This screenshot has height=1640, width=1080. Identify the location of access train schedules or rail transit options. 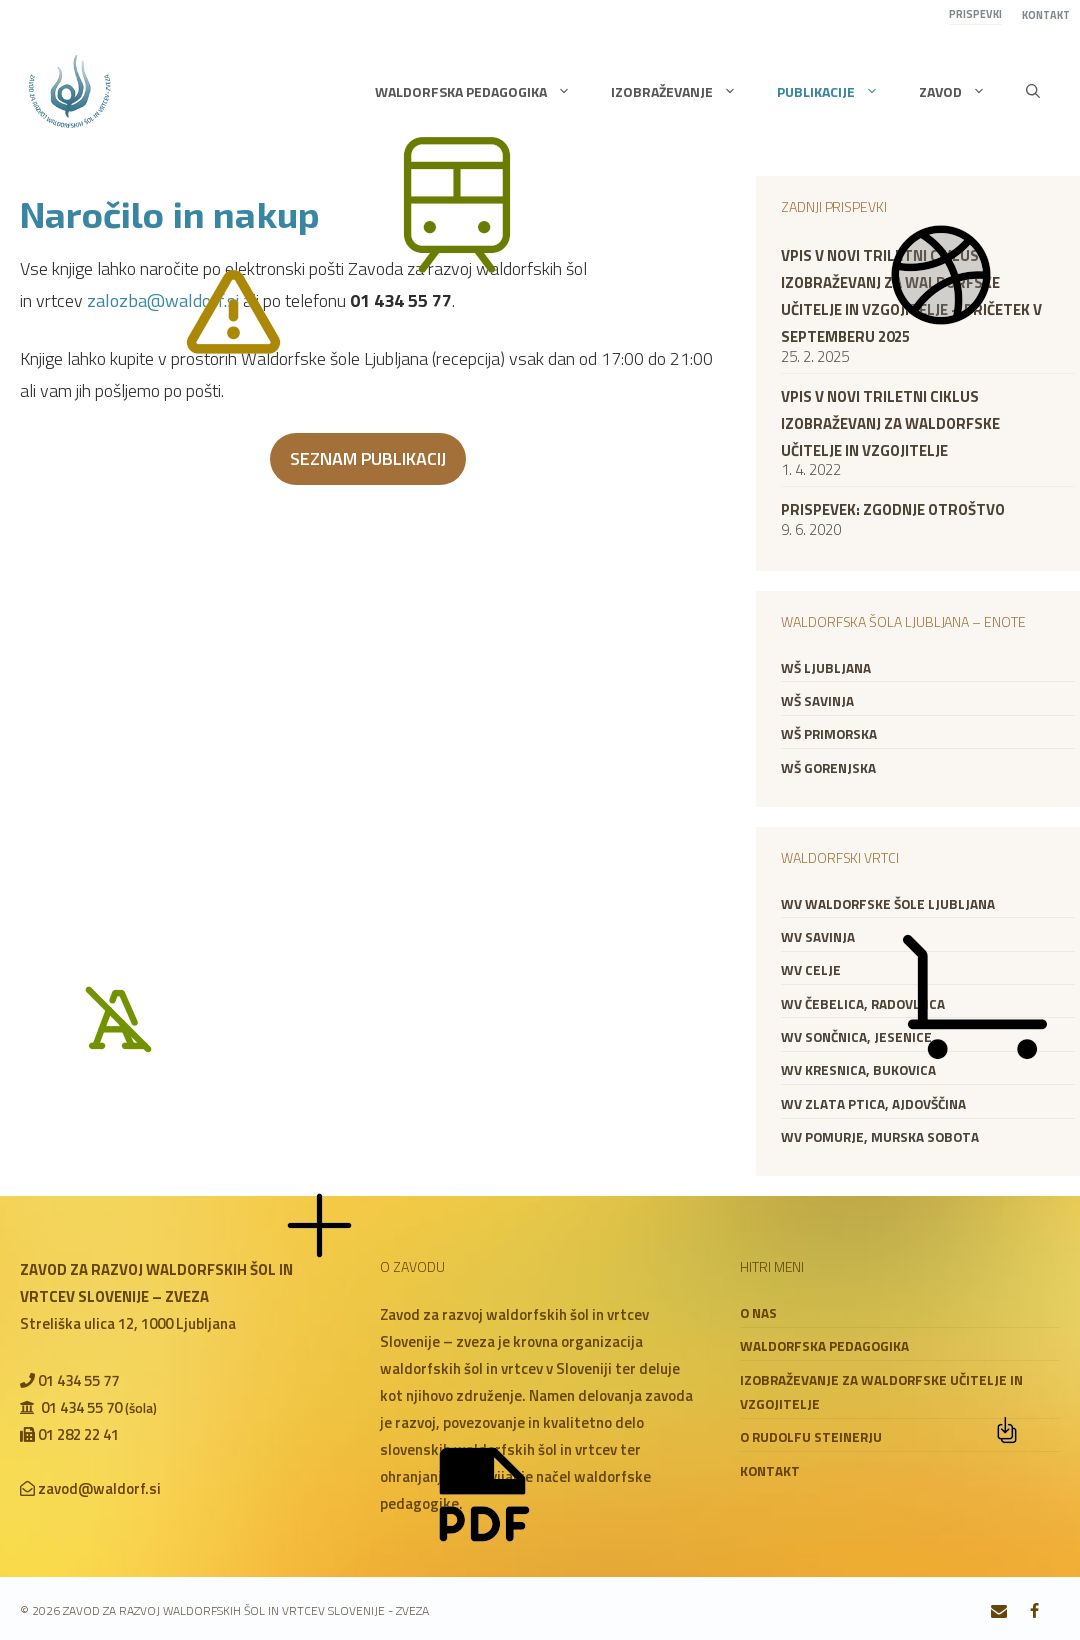
(457, 200).